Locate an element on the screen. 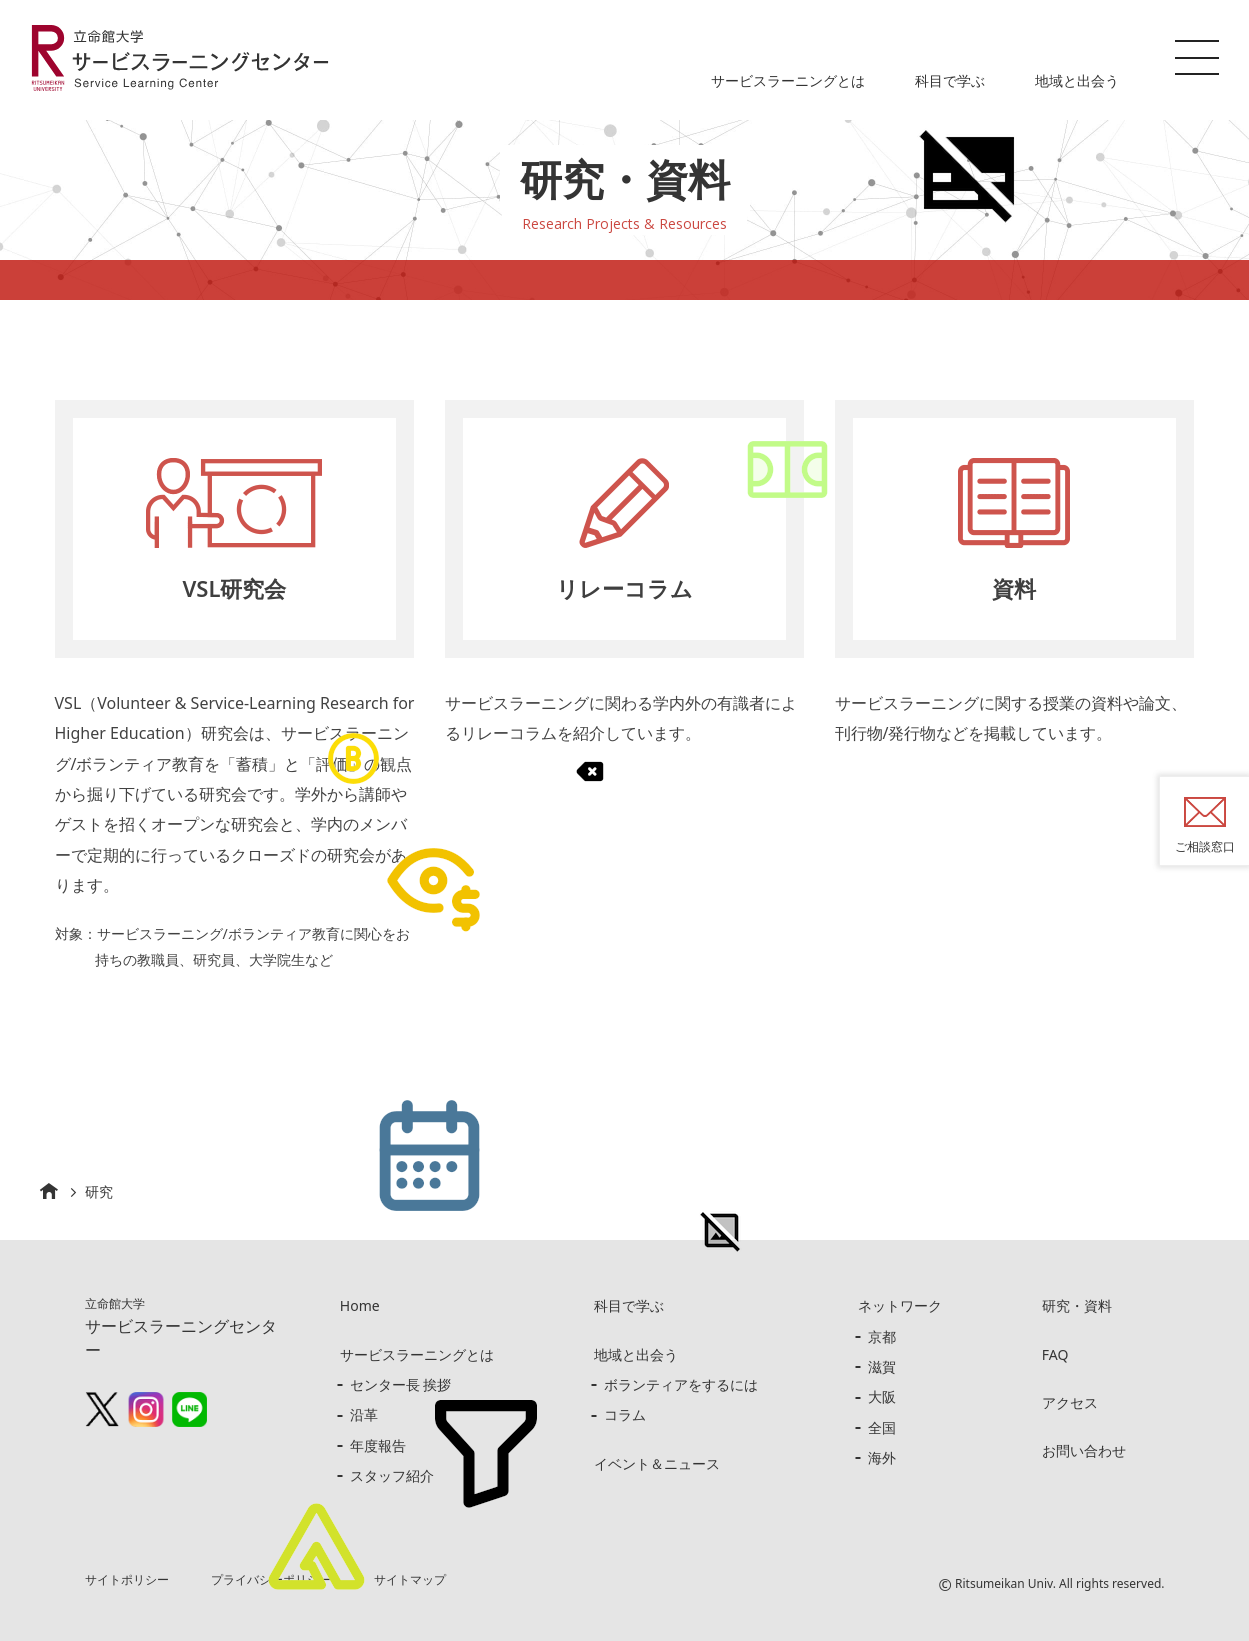 The height and width of the screenshot is (1641, 1249). delete the previous character is located at coordinates (589, 771).